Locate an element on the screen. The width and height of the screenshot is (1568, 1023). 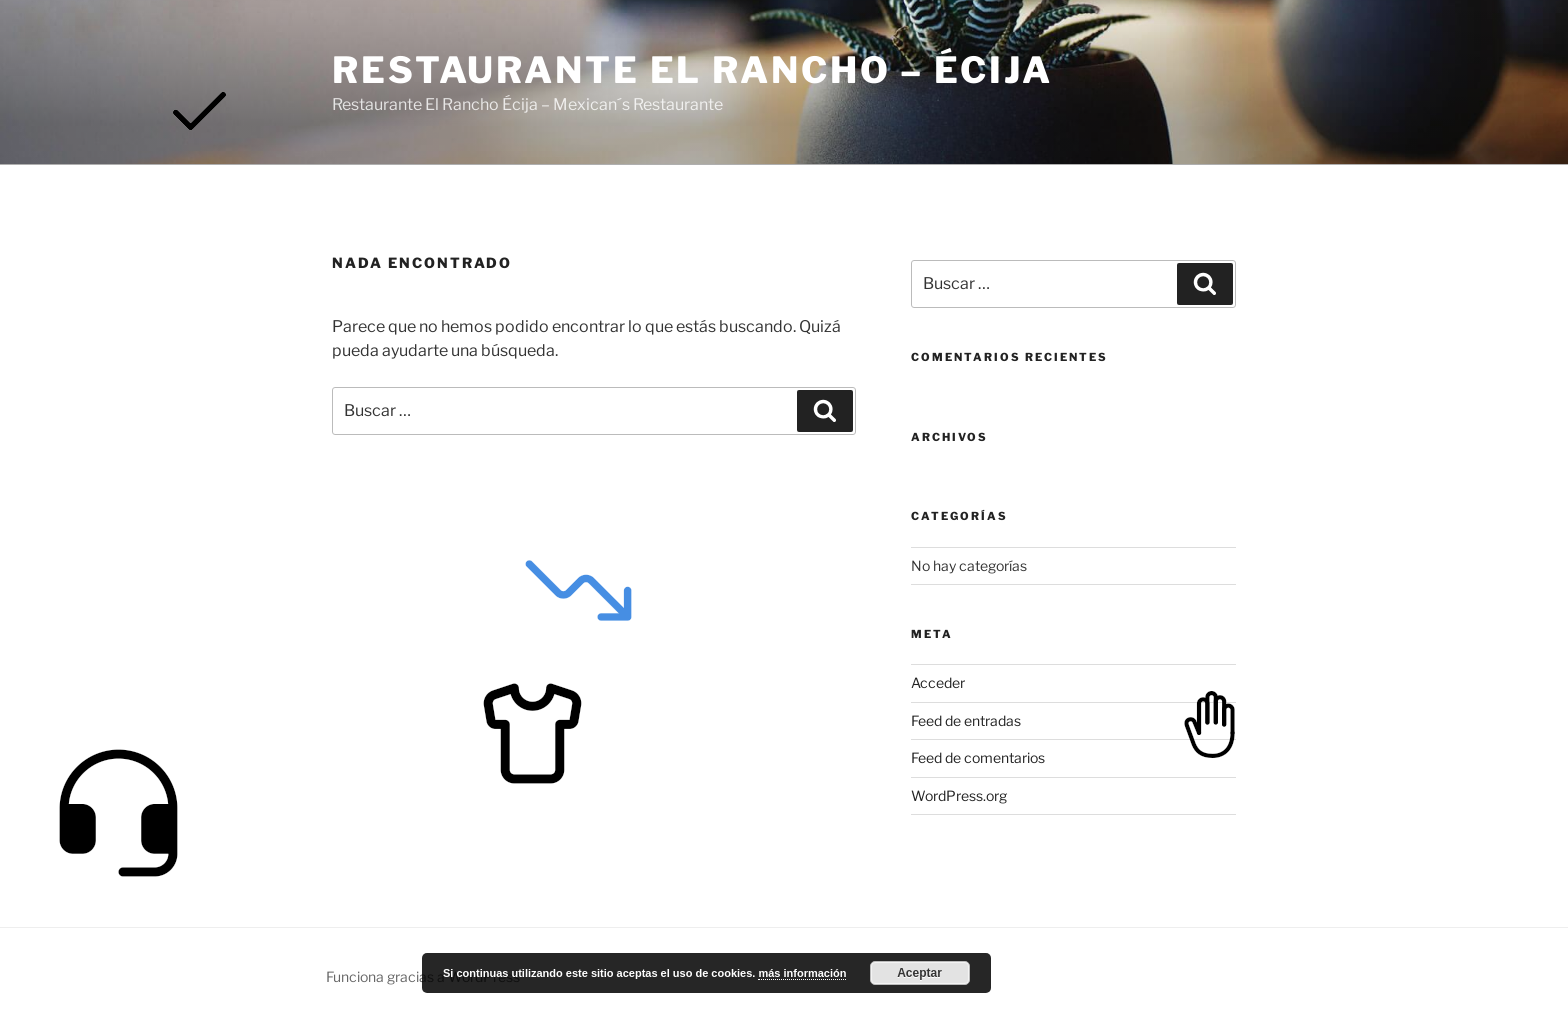
confirm or submit an action is located at coordinates (199, 112).